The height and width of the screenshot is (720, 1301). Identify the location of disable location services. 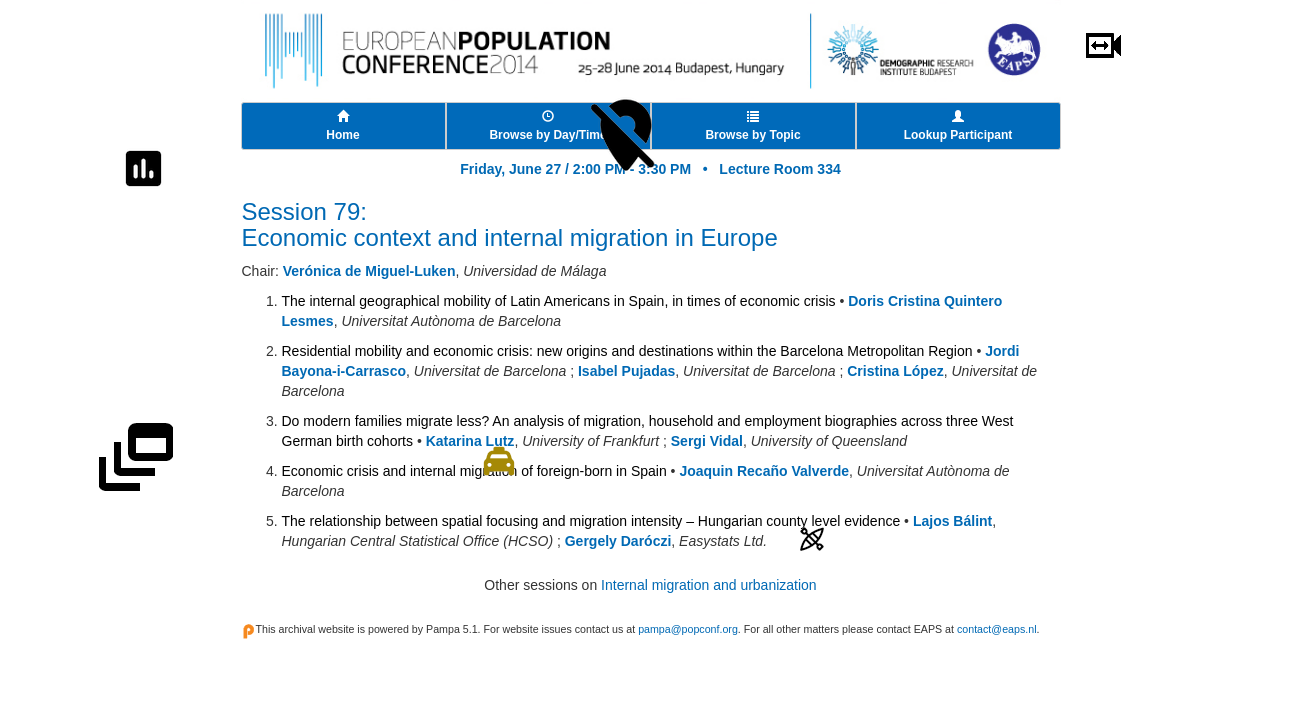
(626, 136).